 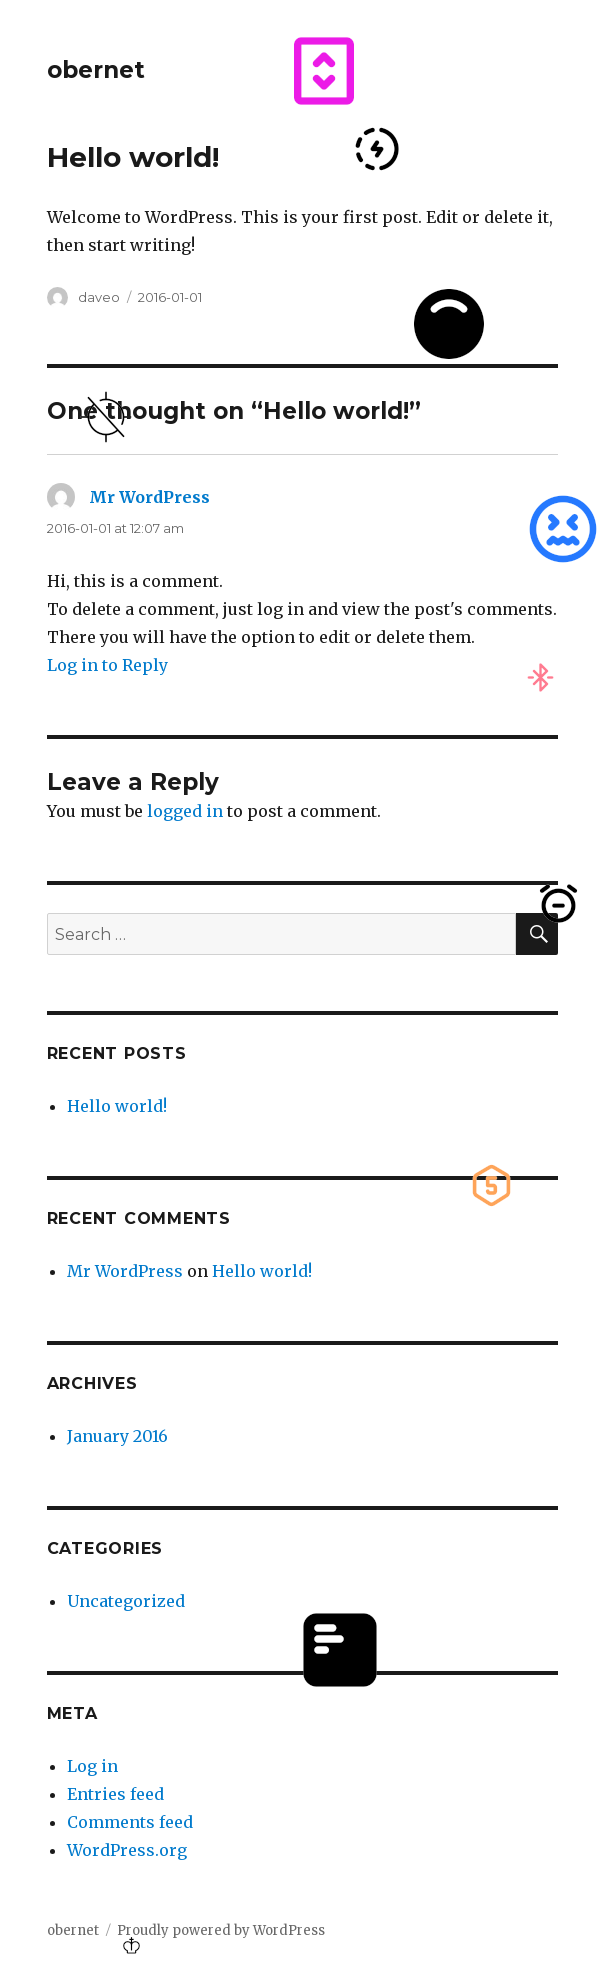 What do you see at coordinates (563, 529) in the screenshot?
I see `express frustration or anger` at bounding box center [563, 529].